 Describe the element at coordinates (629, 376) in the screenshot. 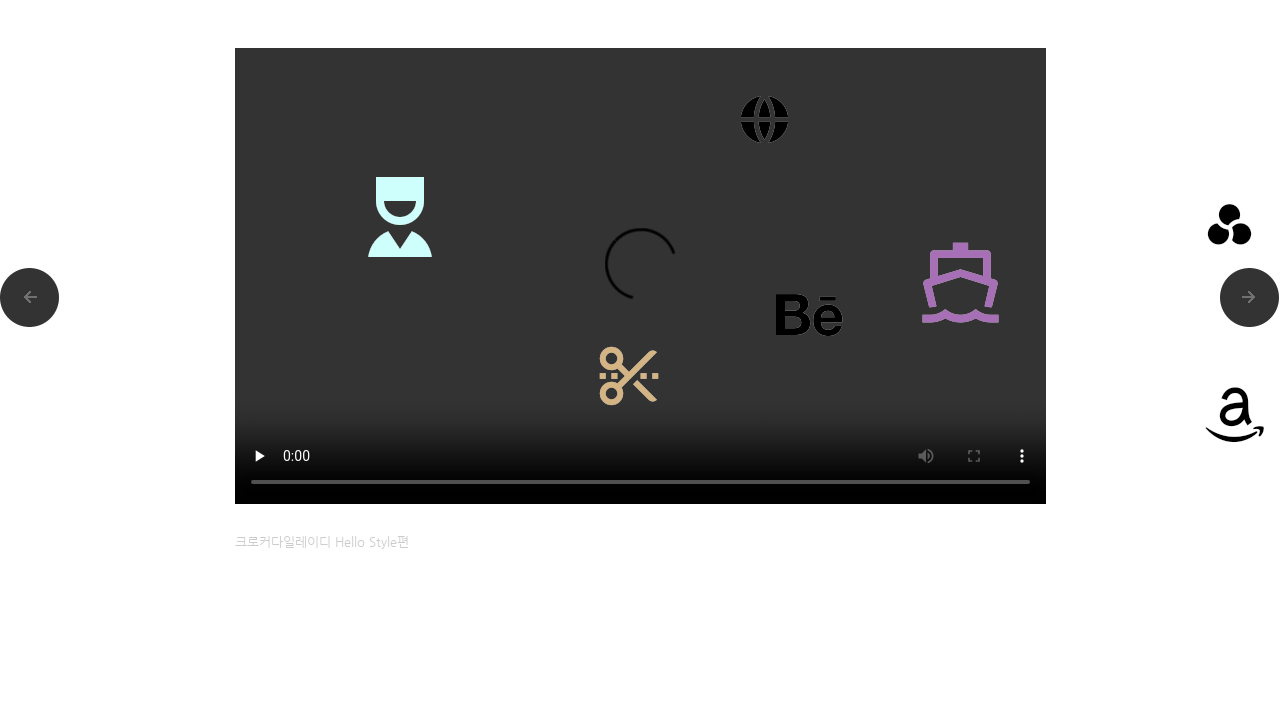

I see `cut selected content to clipboard` at that location.